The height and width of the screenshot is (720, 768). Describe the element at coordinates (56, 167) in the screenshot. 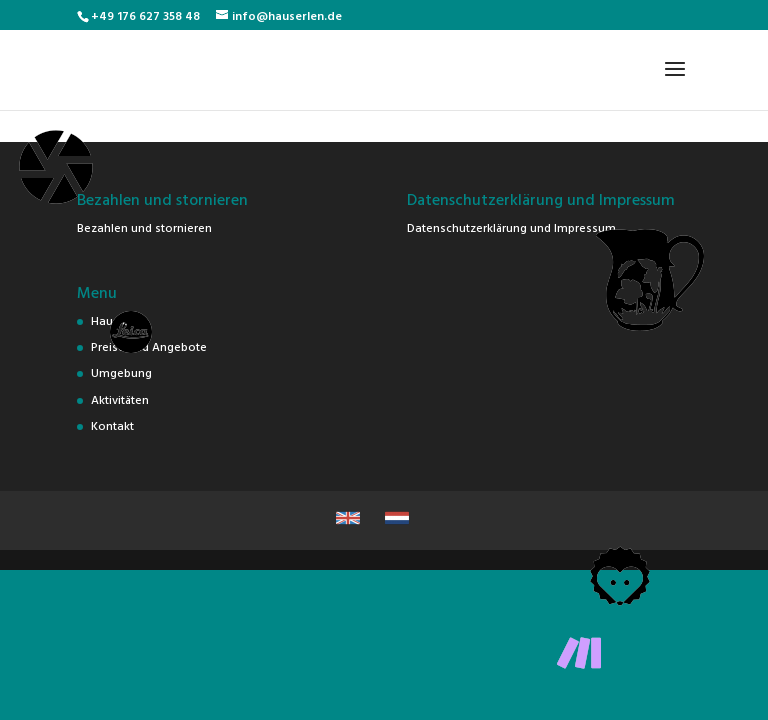

I see `open camera or take a photo` at that location.